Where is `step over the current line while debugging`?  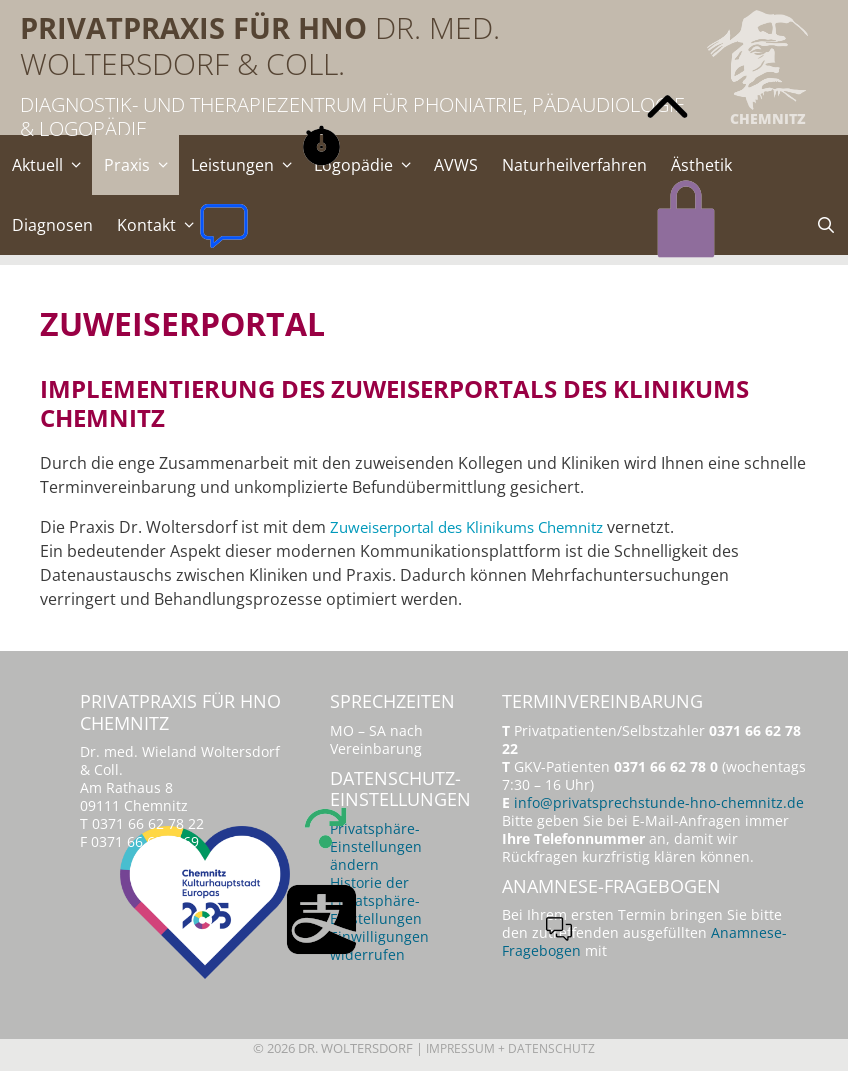 step over the current line while debugging is located at coordinates (325, 828).